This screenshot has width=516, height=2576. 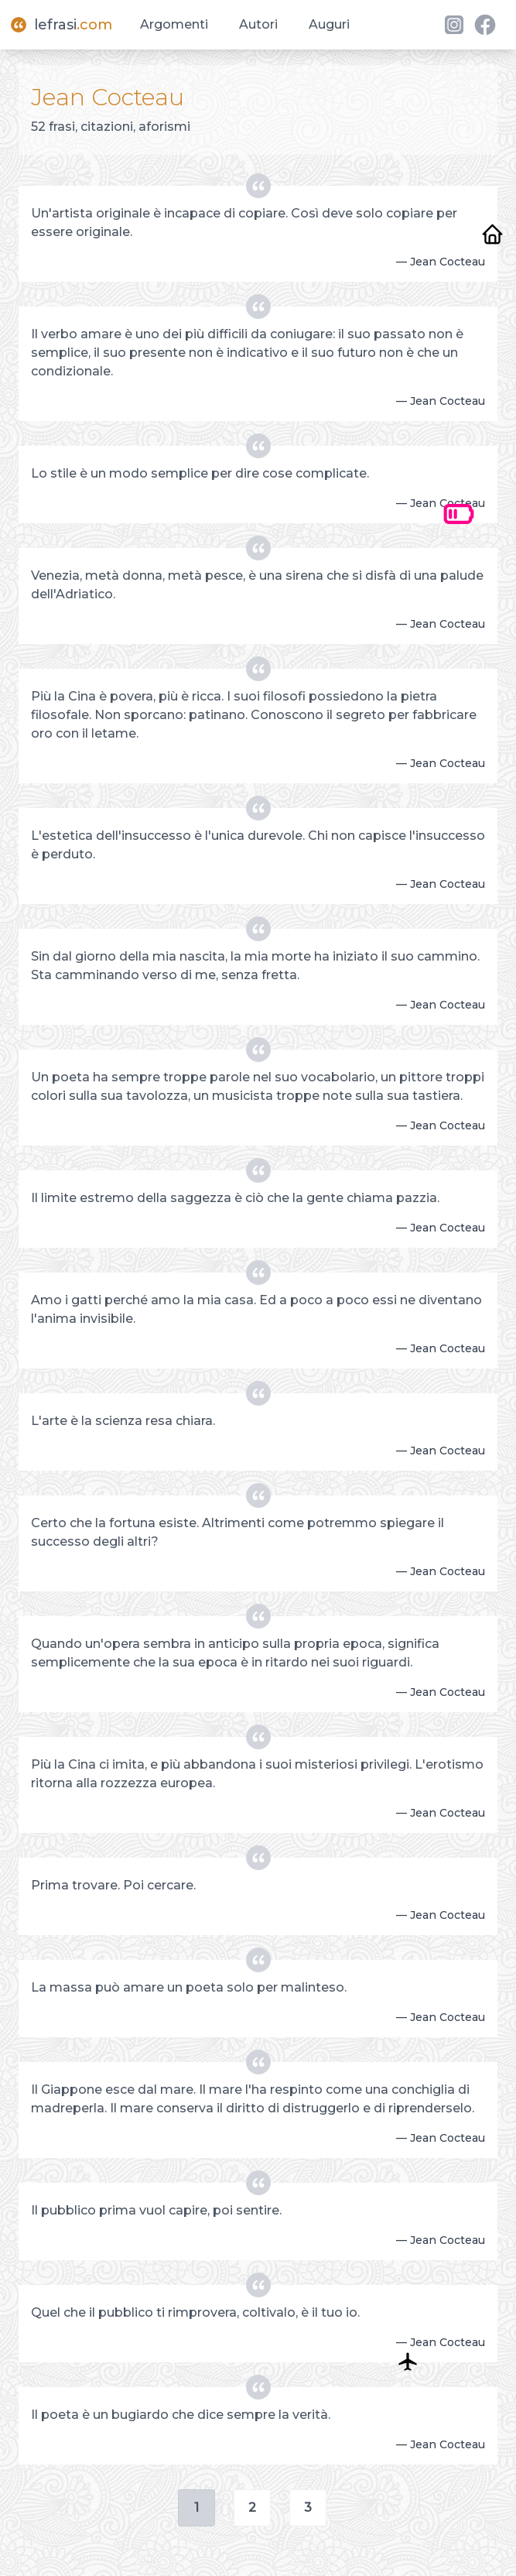 I want to click on navigate to the home screen, so click(x=492, y=234).